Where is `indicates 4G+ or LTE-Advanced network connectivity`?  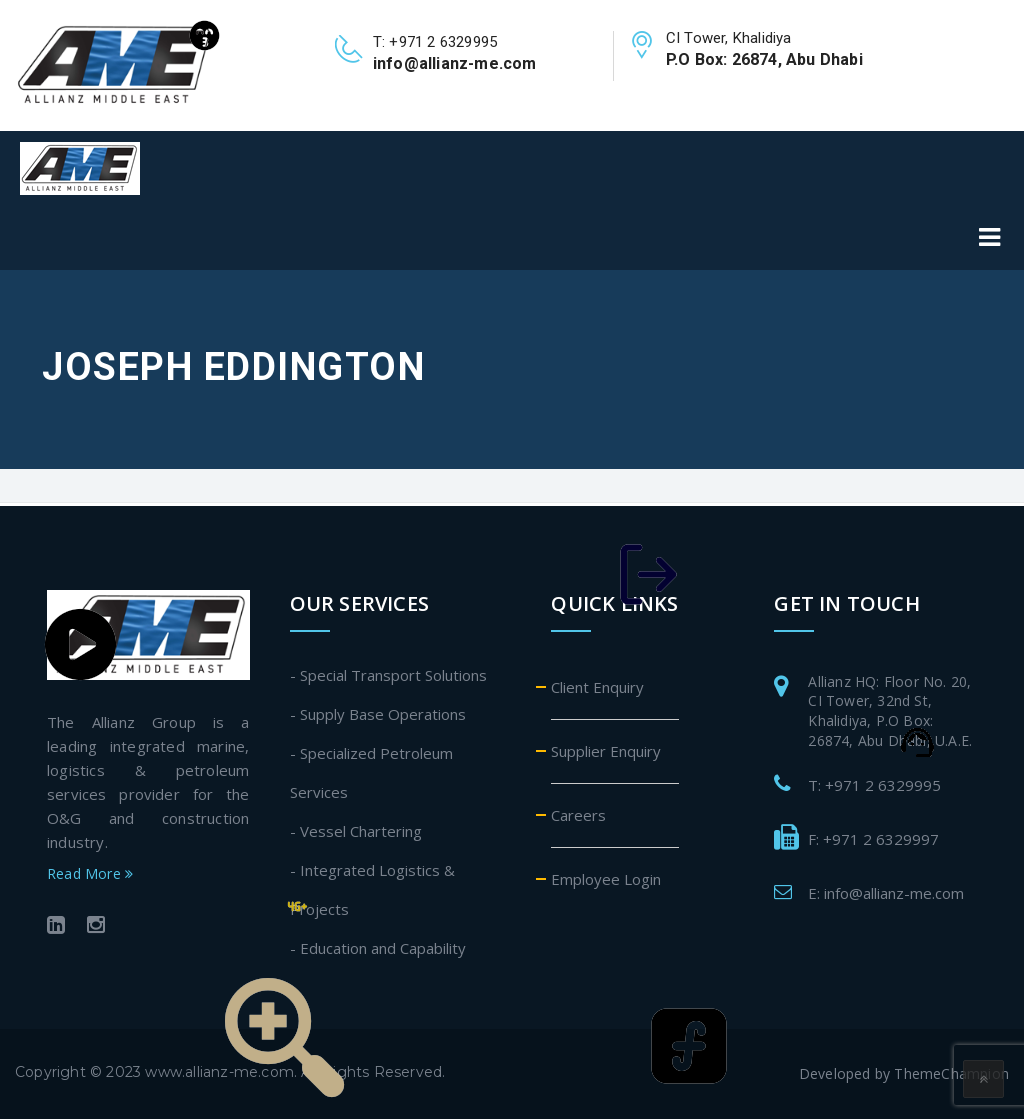
indicates 4G+ or LTE-Advanced network connectivity is located at coordinates (297, 906).